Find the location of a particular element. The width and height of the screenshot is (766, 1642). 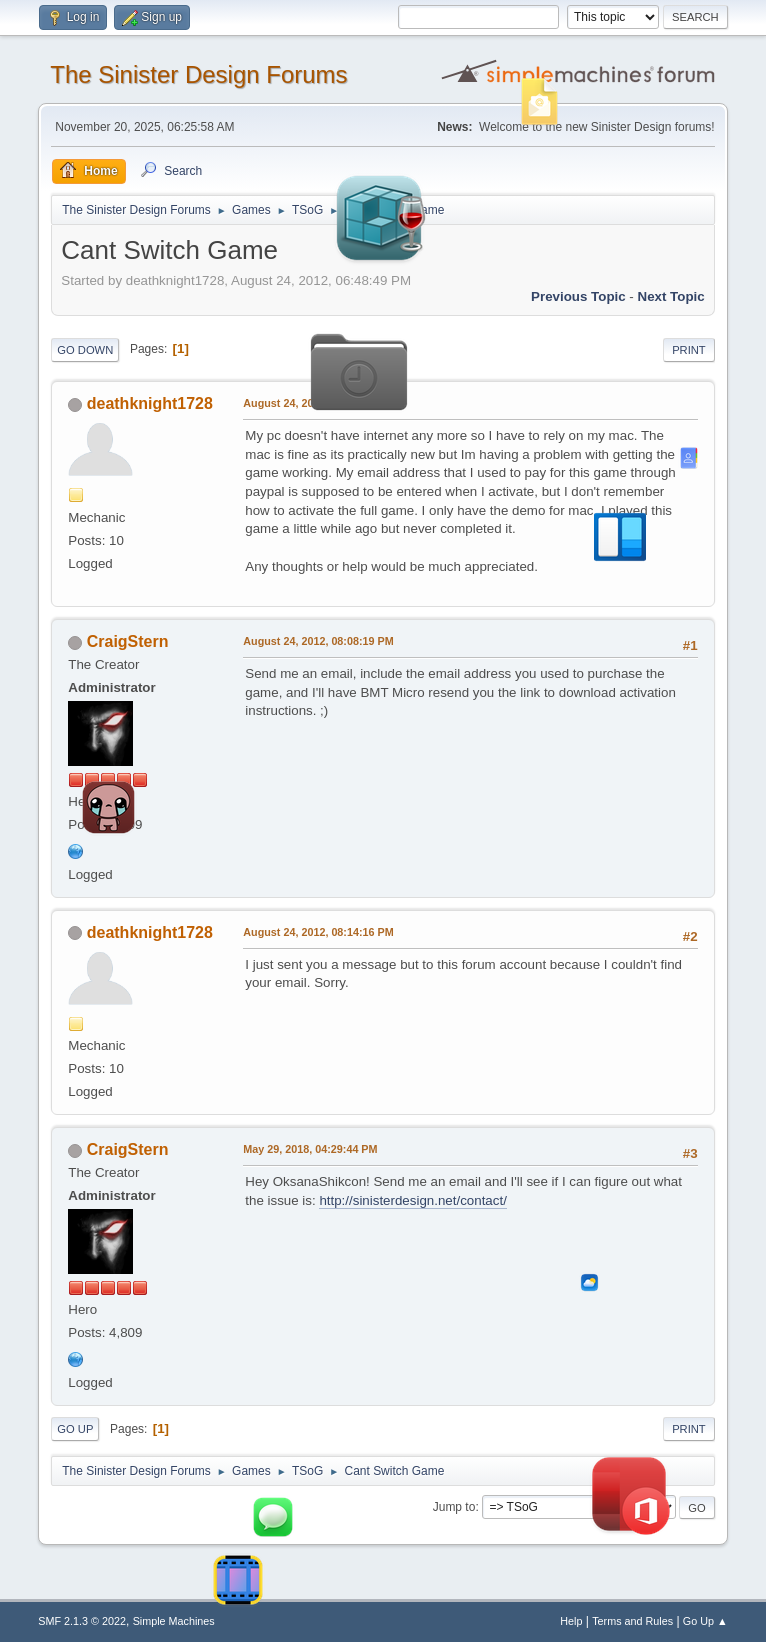

open the contacts app is located at coordinates (689, 458).